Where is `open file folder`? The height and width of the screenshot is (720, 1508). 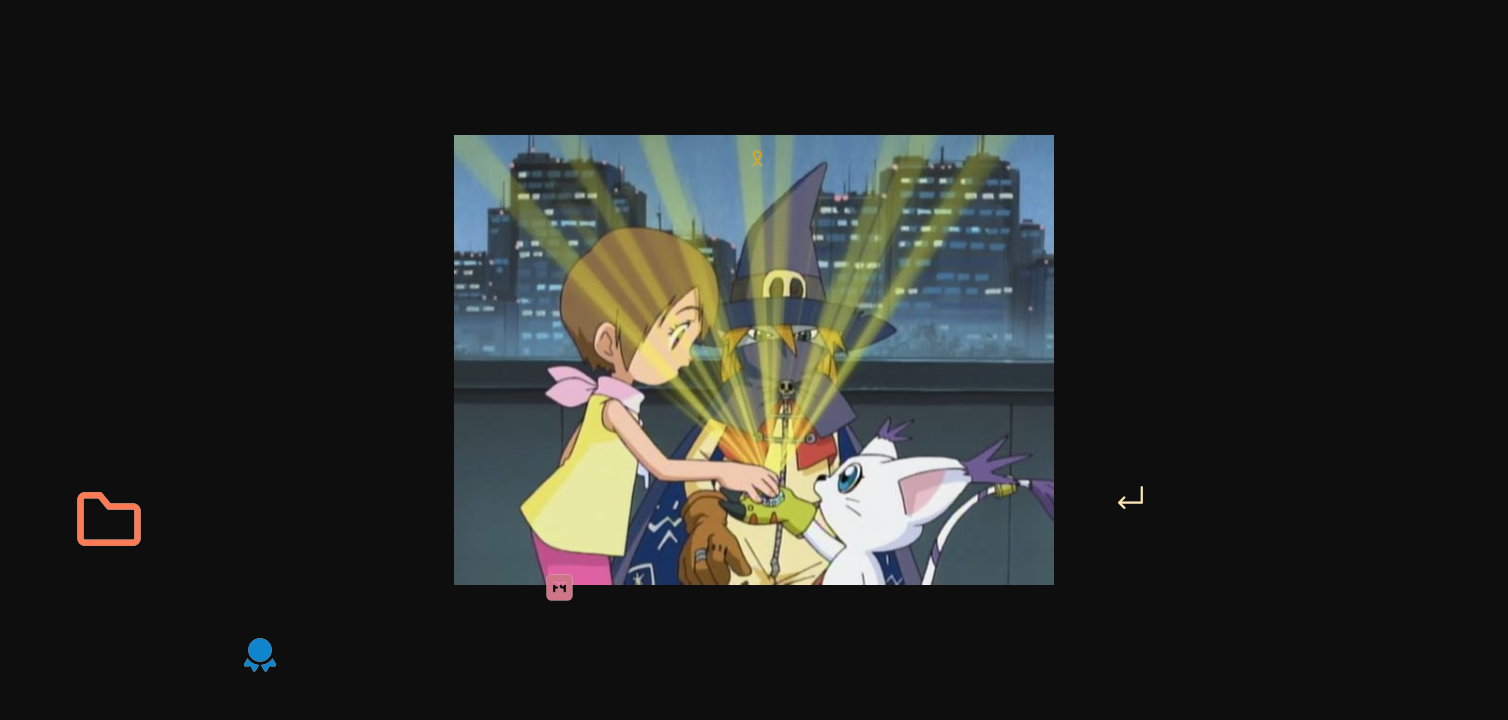
open file folder is located at coordinates (109, 519).